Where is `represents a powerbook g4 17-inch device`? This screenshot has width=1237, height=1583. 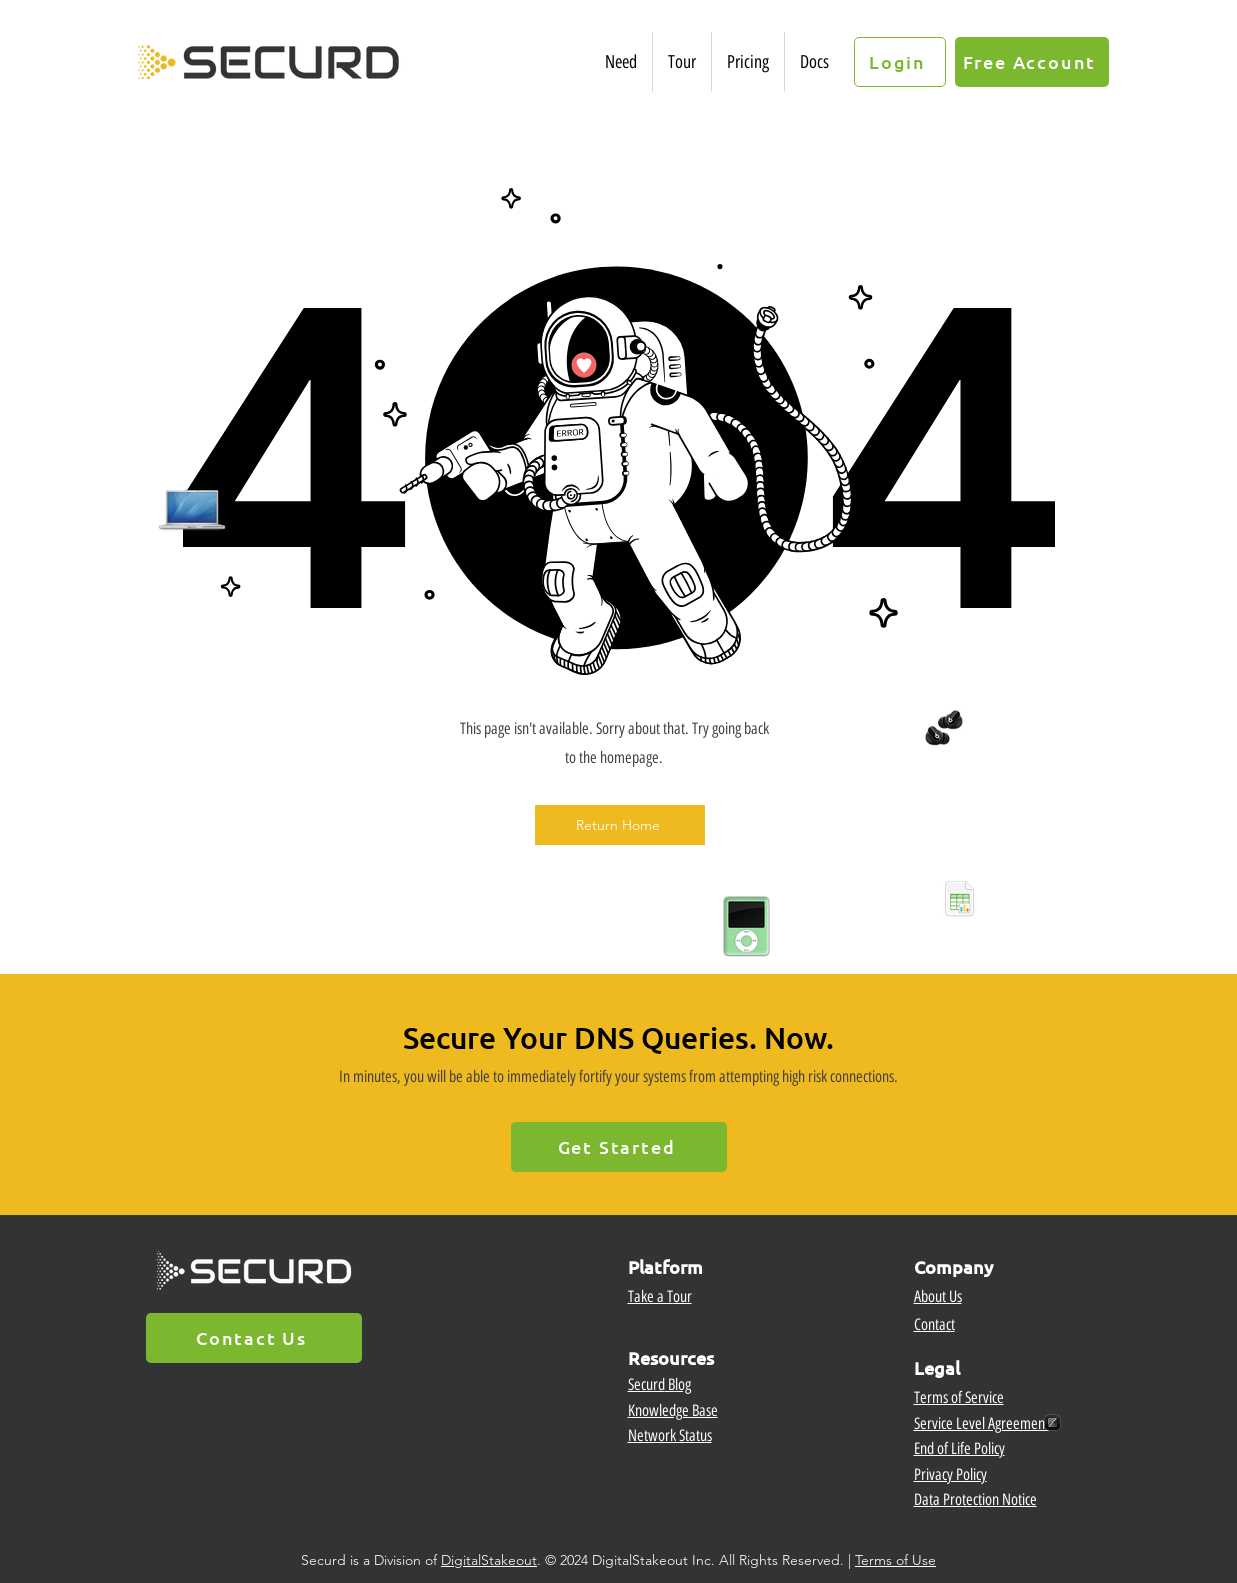 represents a powerbook g4 17-inch device is located at coordinates (192, 509).